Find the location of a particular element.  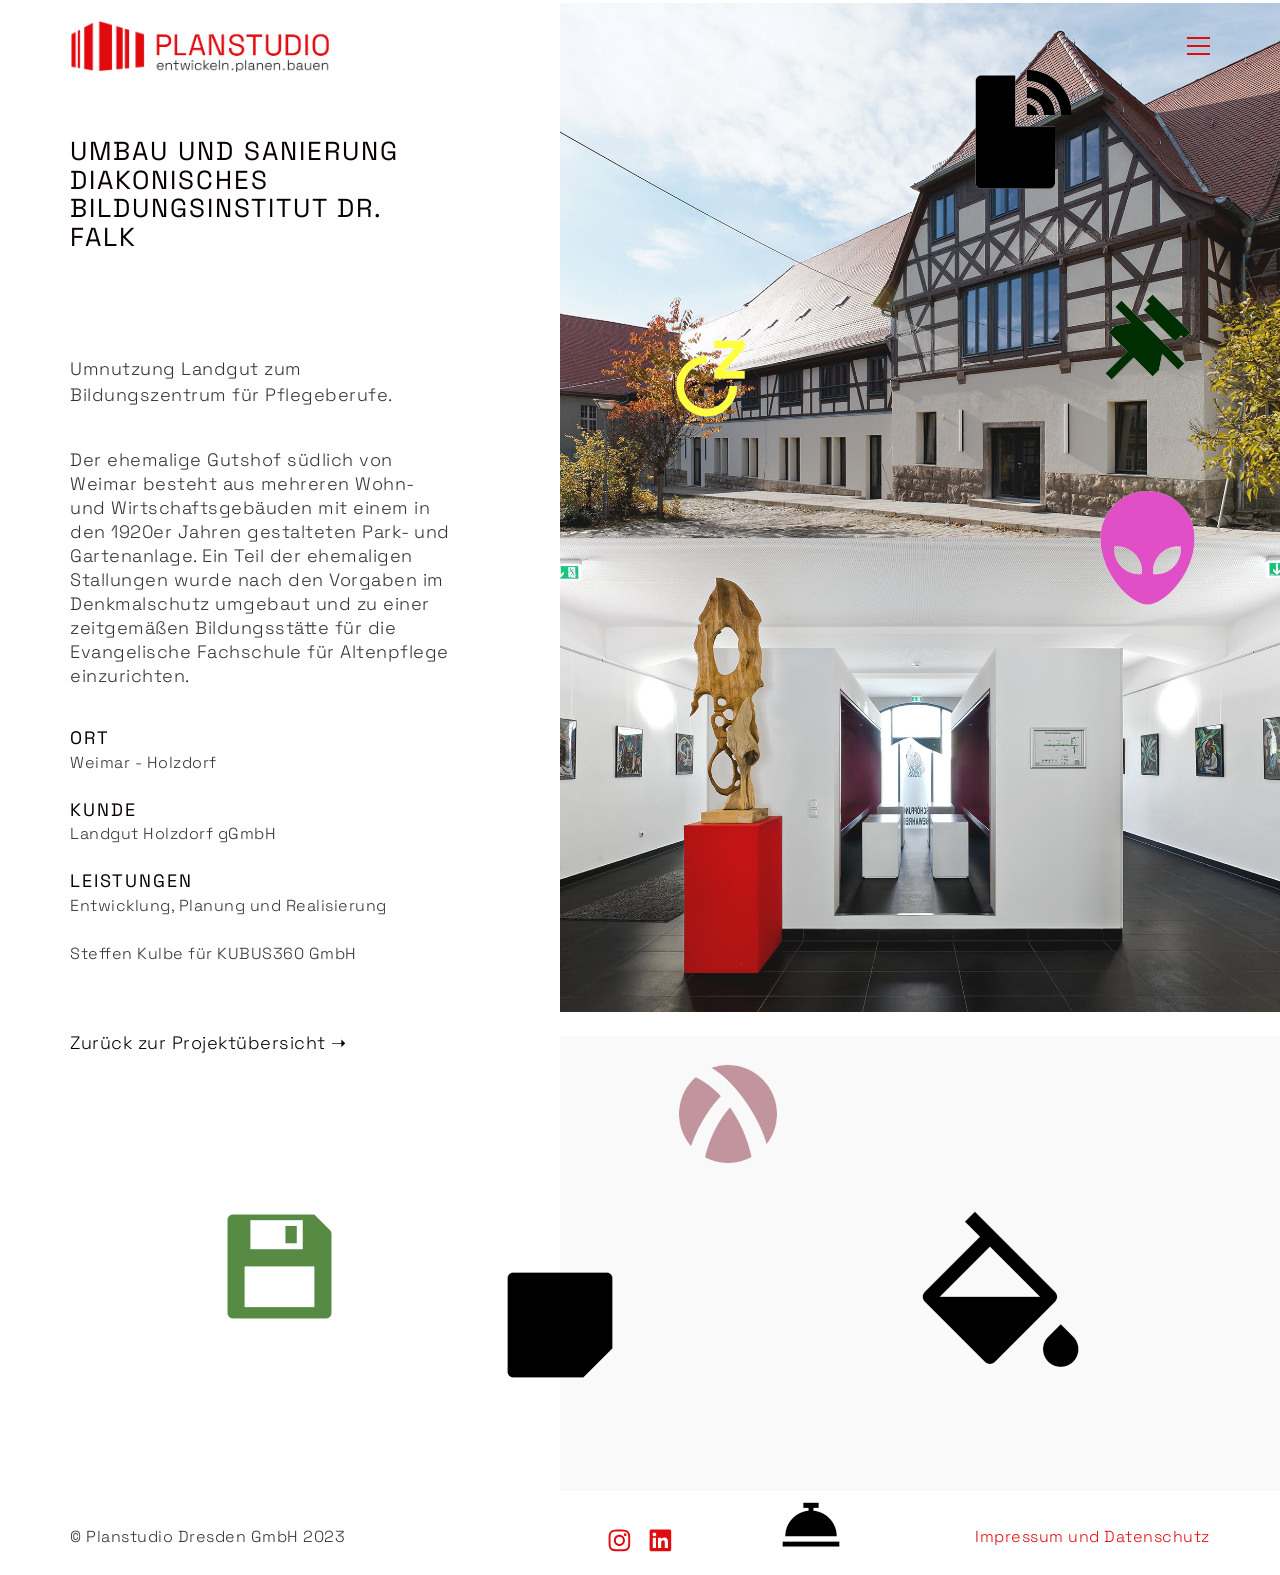

save current file or document is located at coordinates (279, 1266).